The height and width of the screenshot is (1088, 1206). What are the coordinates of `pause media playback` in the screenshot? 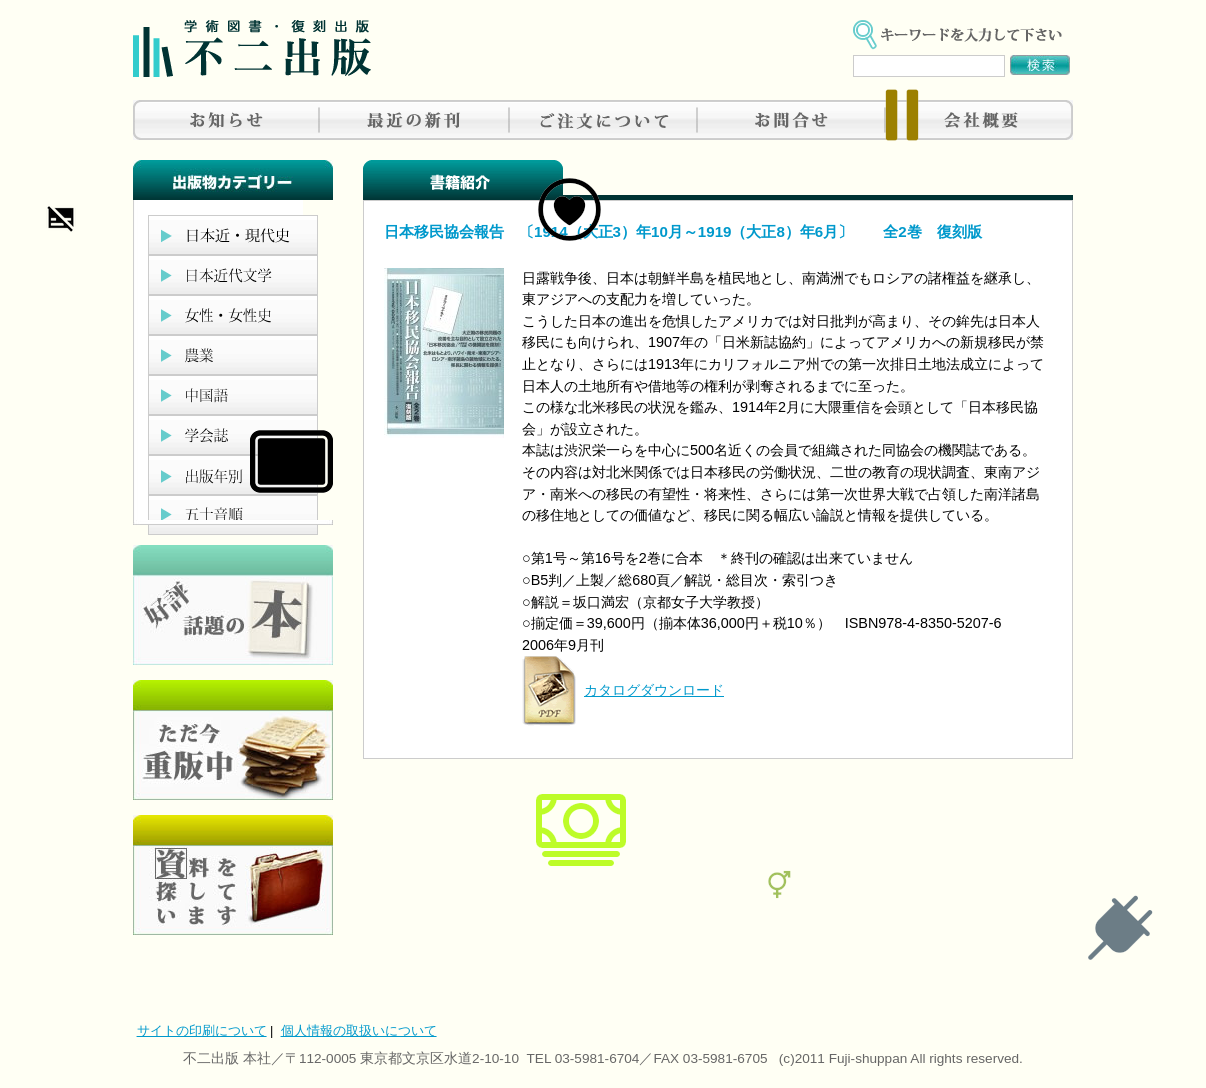 It's located at (902, 115).